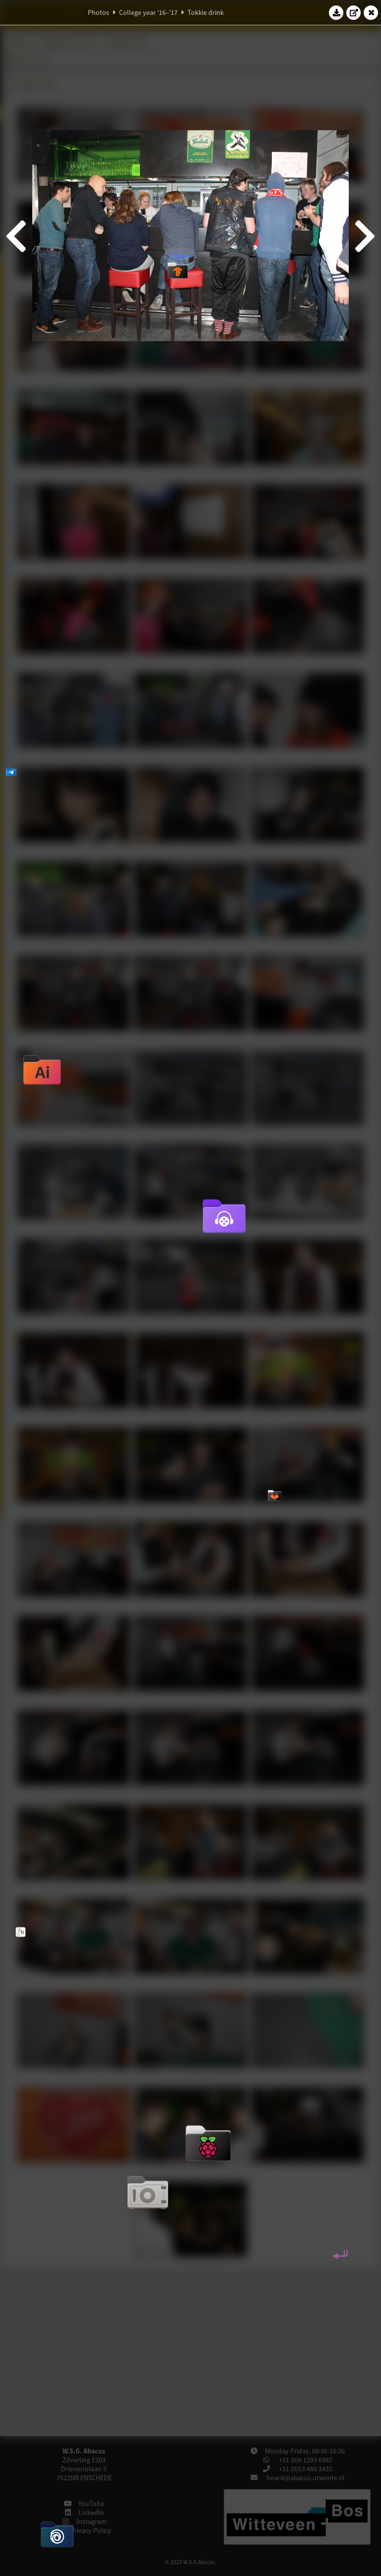 Image resolution: width=381 pixels, height=2576 pixels. Describe the element at coordinates (42, 1071) in the screenshot. I see `open folder containing Adobe Illustrator files` at that location.